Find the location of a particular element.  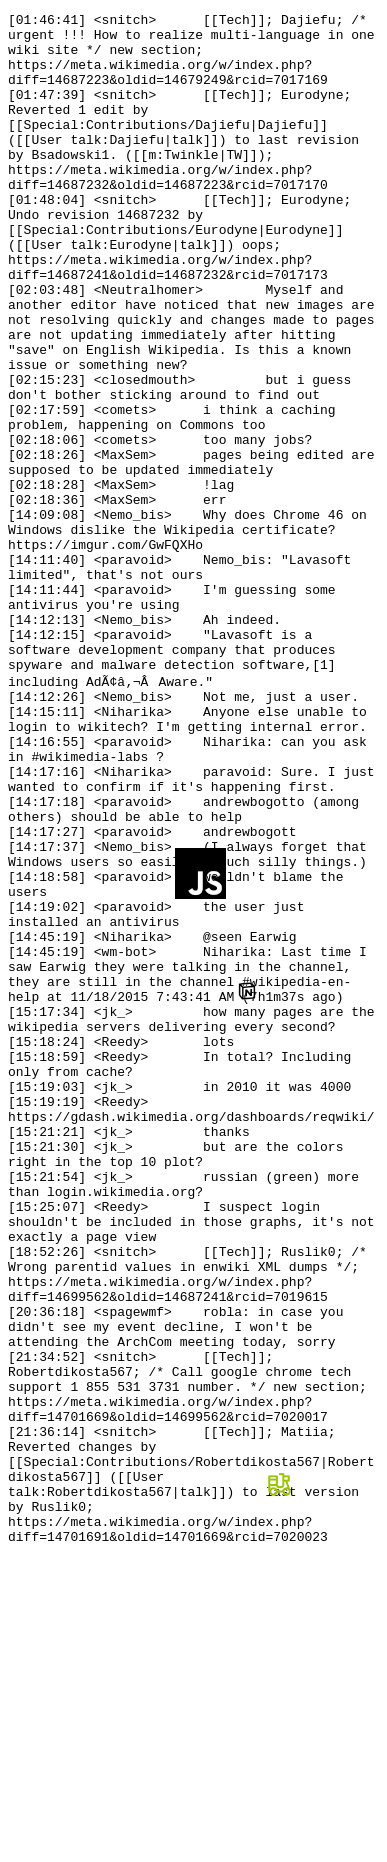

order food delivery is located at coordinates (279, 1485).